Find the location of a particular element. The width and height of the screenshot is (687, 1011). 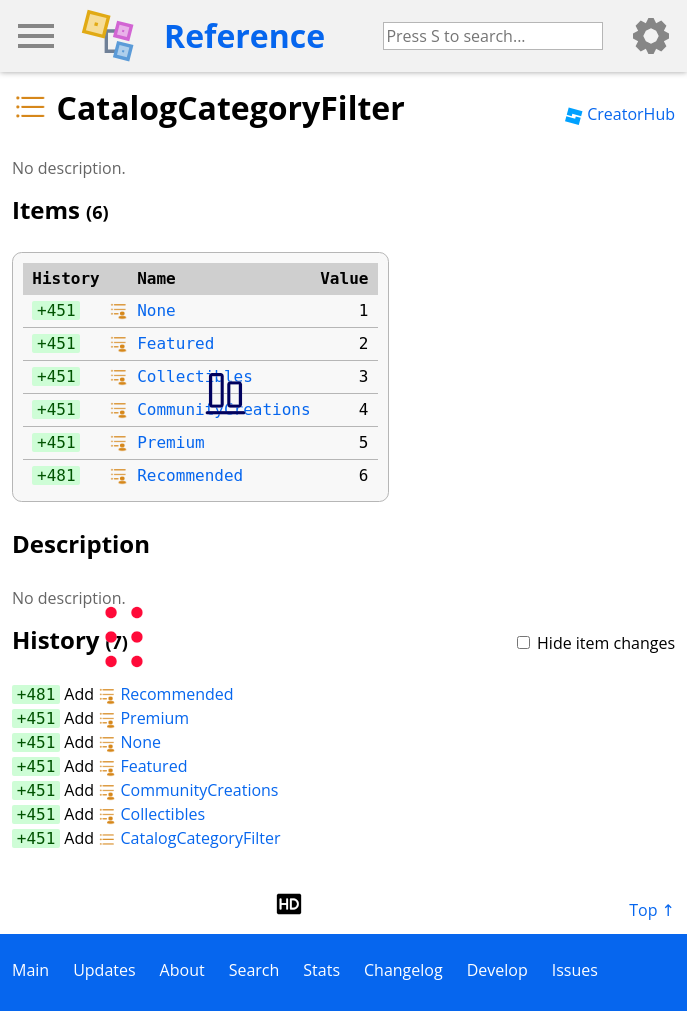

drag to reorder items is located at coordinates (124, 637).